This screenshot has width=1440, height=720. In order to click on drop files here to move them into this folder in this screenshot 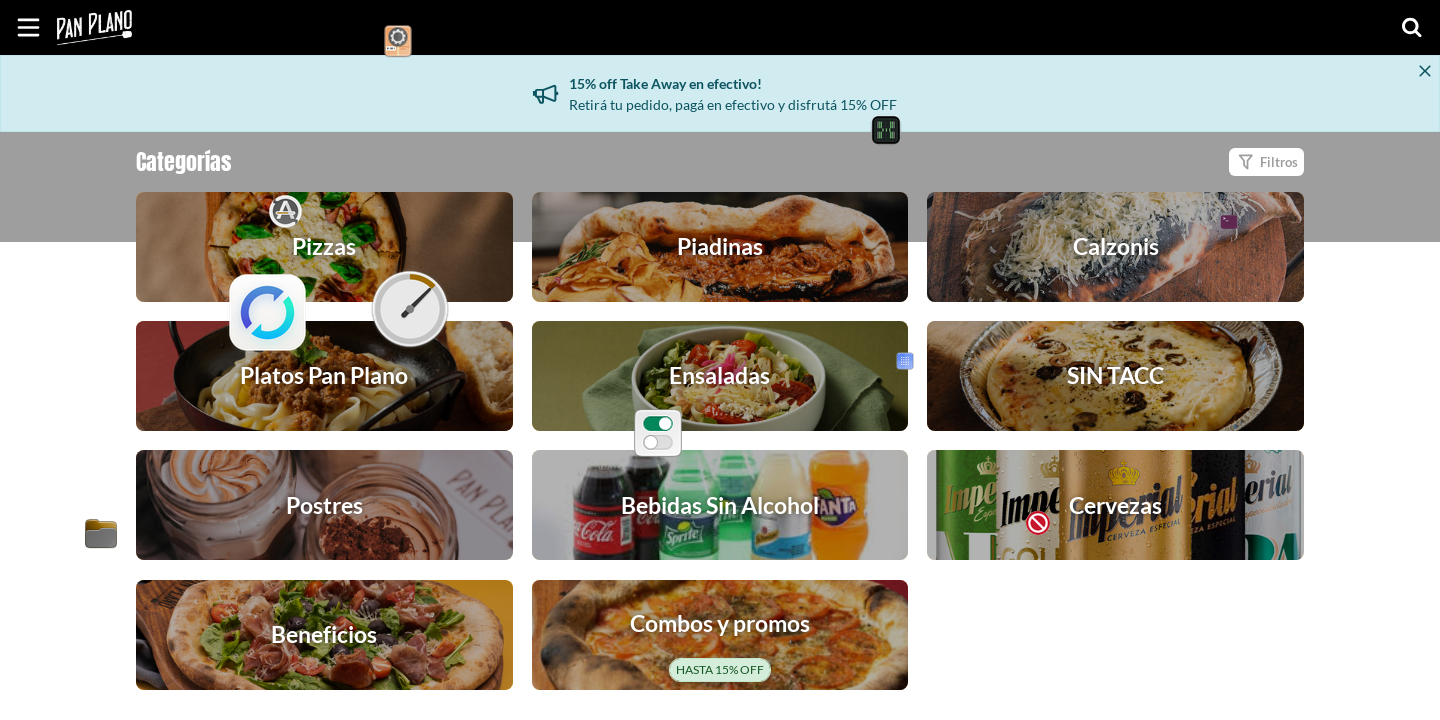, I will do `click(101, 533)`.